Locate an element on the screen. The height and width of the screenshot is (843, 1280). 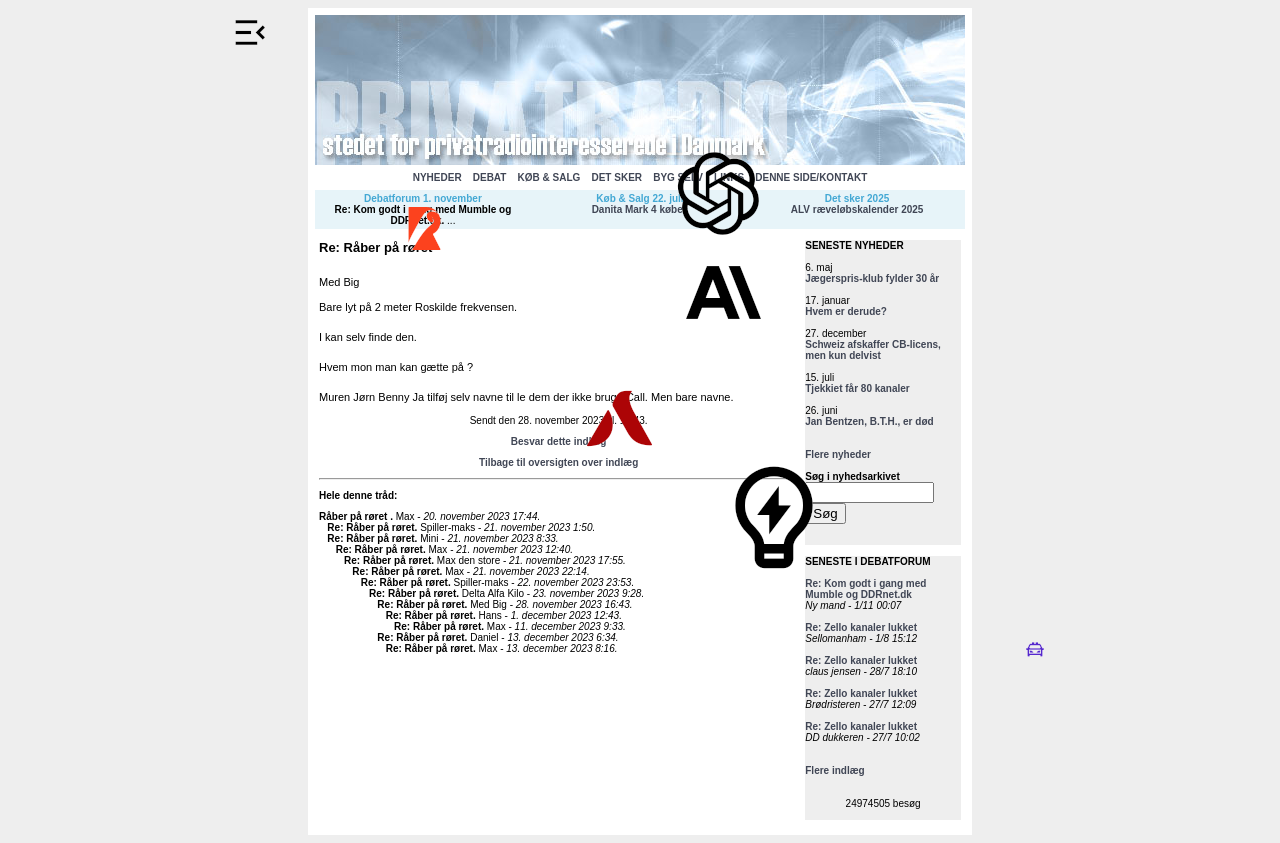
collapse sidebar or navigation panel is located at coordinates (249, 32).